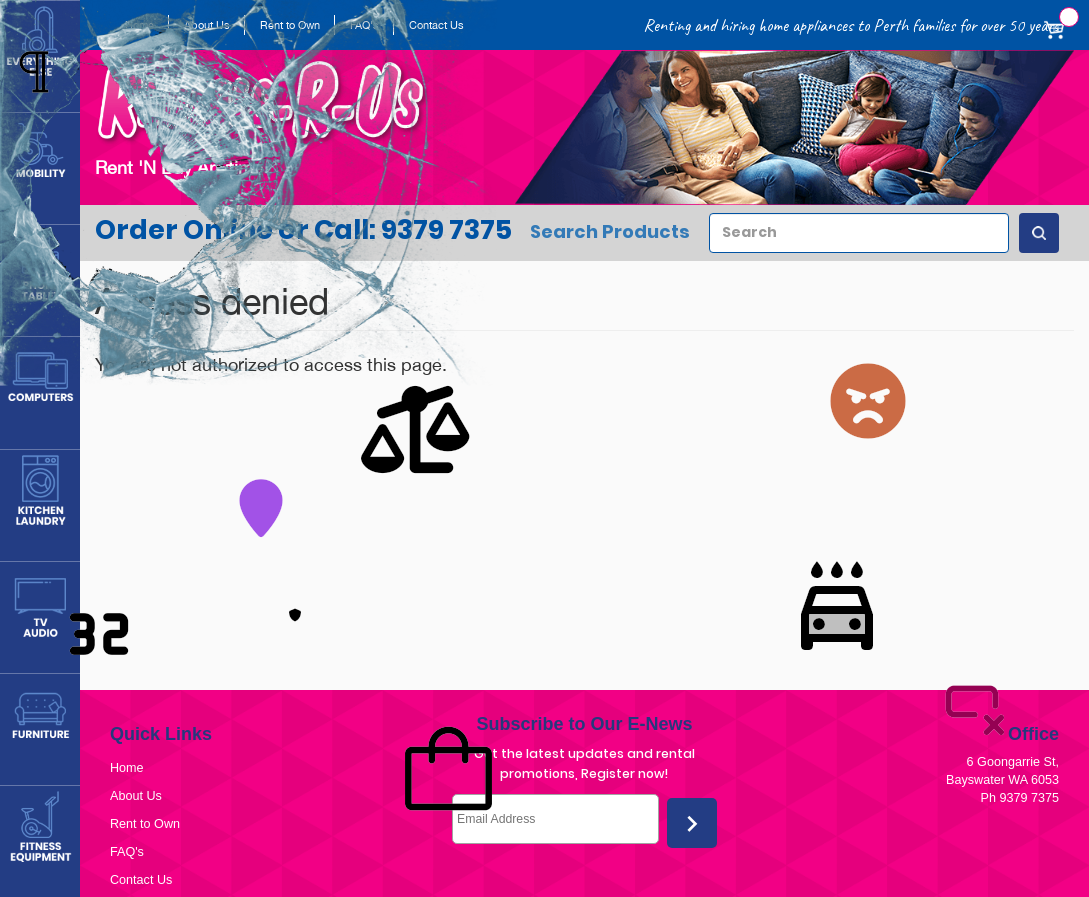 The width and height of the screenshot is (1089, 897). Describe the element at coordinates (99, 634) in the screenshot. I see `indicates item number or position 32 in a list` at that location.